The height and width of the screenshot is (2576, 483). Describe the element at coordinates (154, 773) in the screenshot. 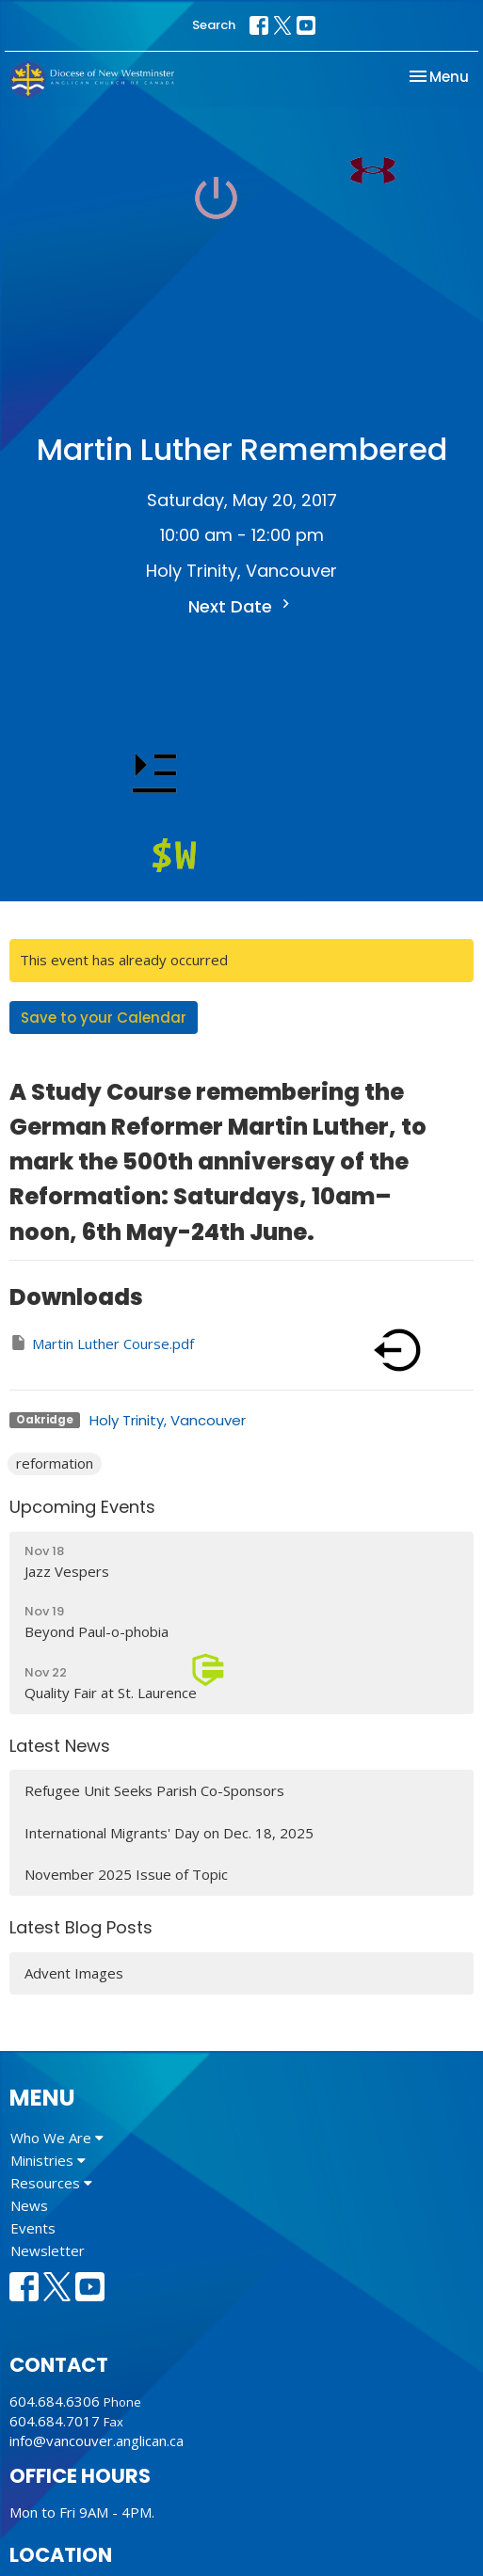

I see `collapse the side menu or navigation panel` at that location.